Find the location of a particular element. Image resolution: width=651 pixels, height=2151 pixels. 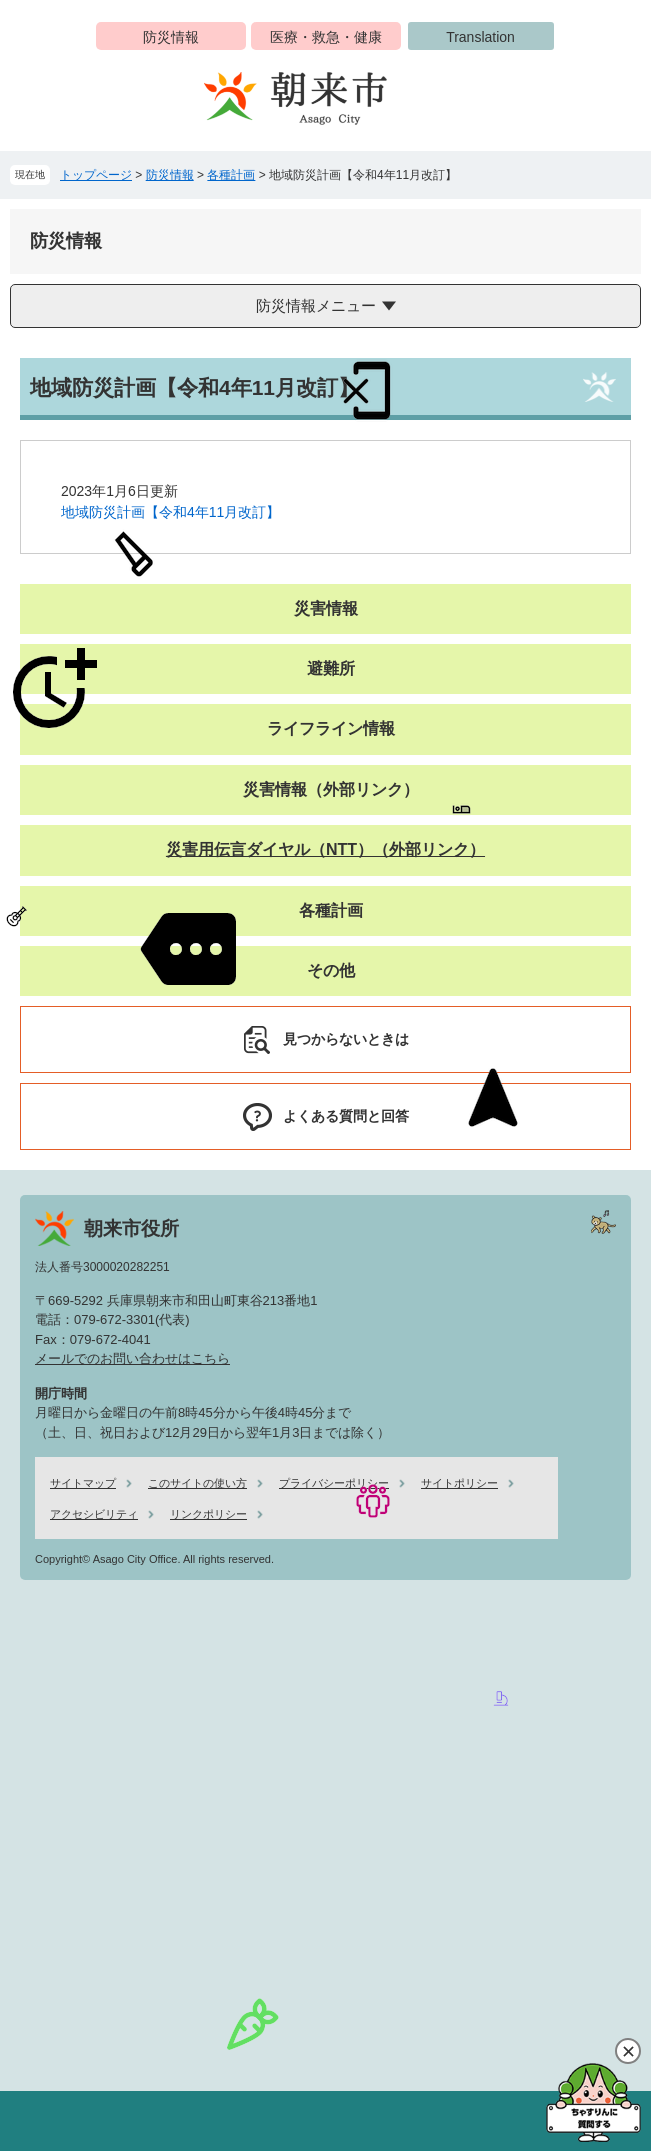

disconnect or unlink a mobile device is located at coordinates (366, 390).